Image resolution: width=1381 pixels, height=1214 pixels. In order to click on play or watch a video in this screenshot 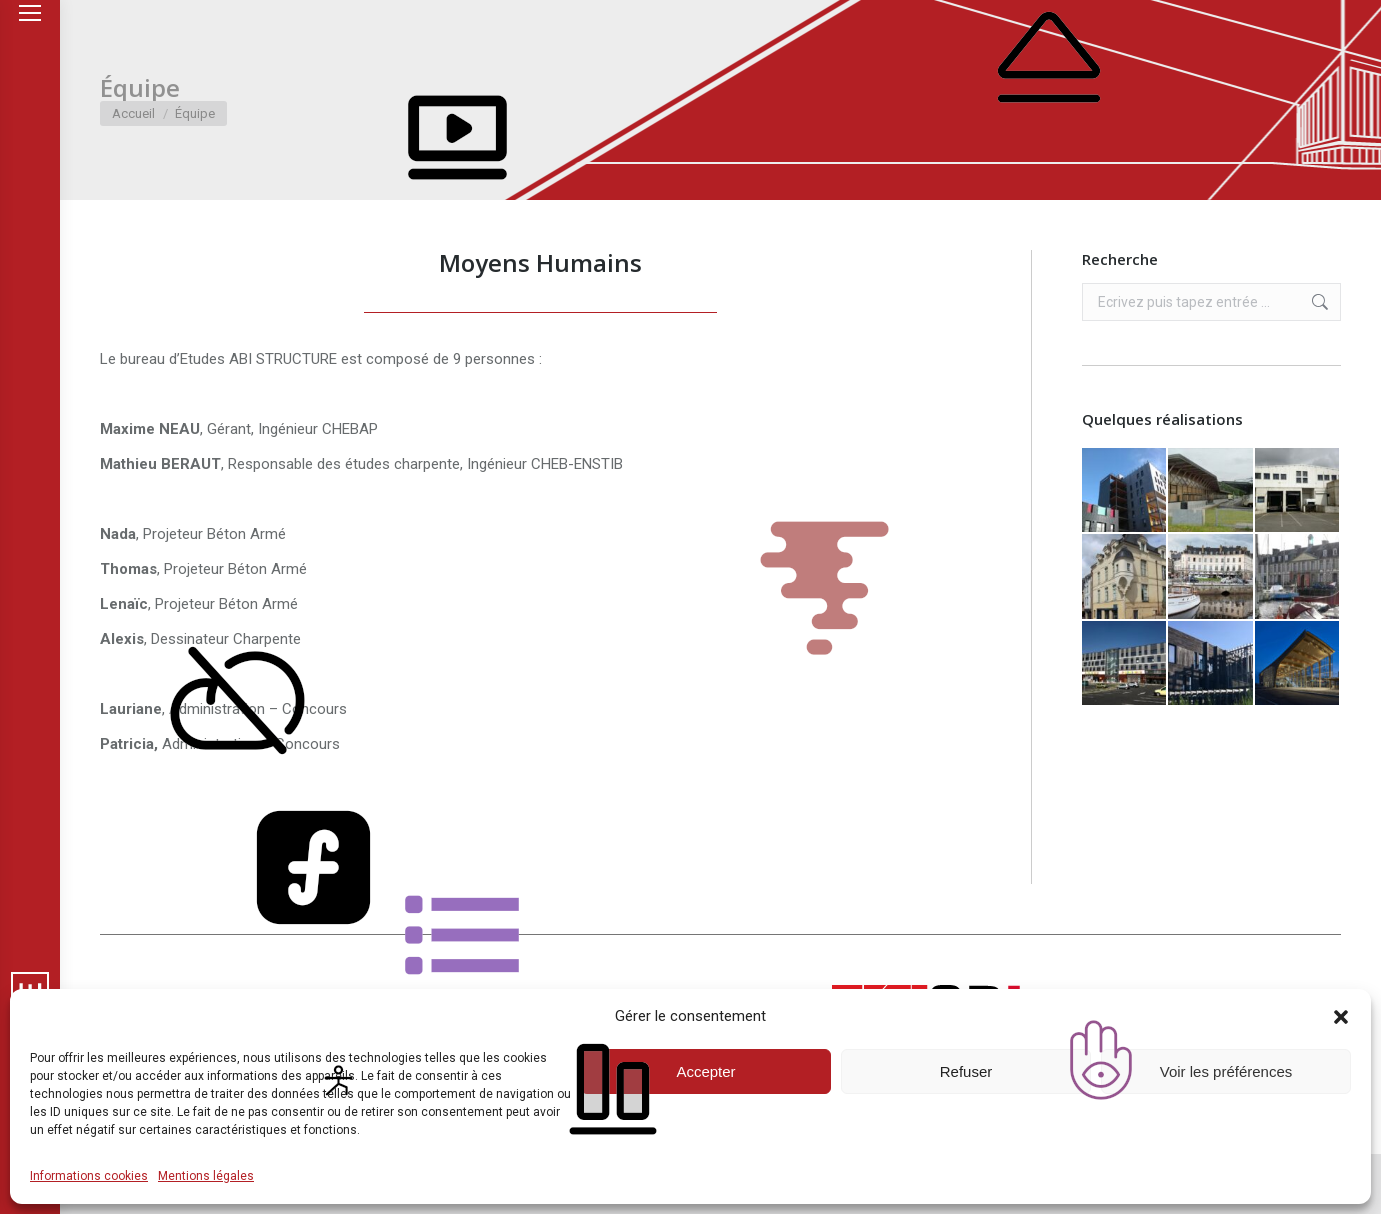, I will do `click(457, 137)`.